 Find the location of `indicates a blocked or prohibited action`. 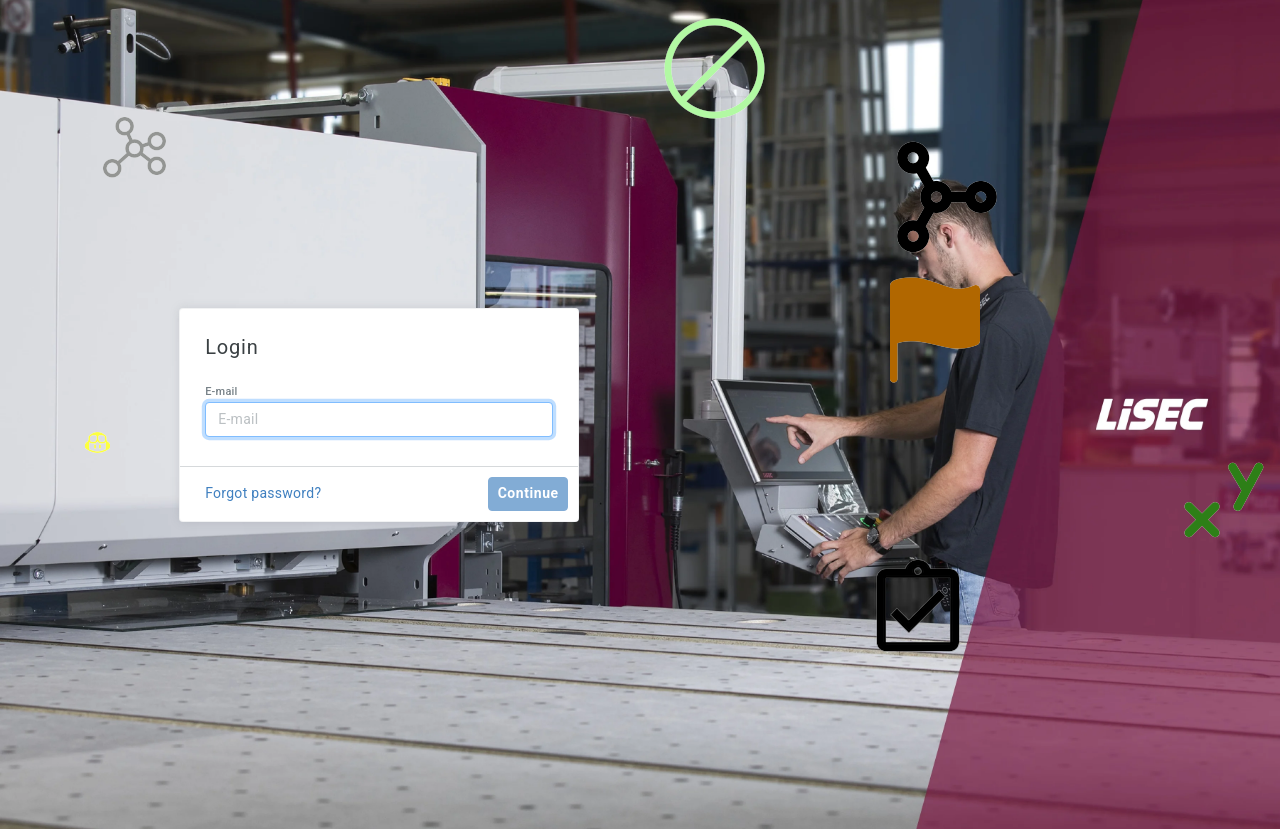

indicates a blocked or prohibited action is located at coordinates (714, 68).